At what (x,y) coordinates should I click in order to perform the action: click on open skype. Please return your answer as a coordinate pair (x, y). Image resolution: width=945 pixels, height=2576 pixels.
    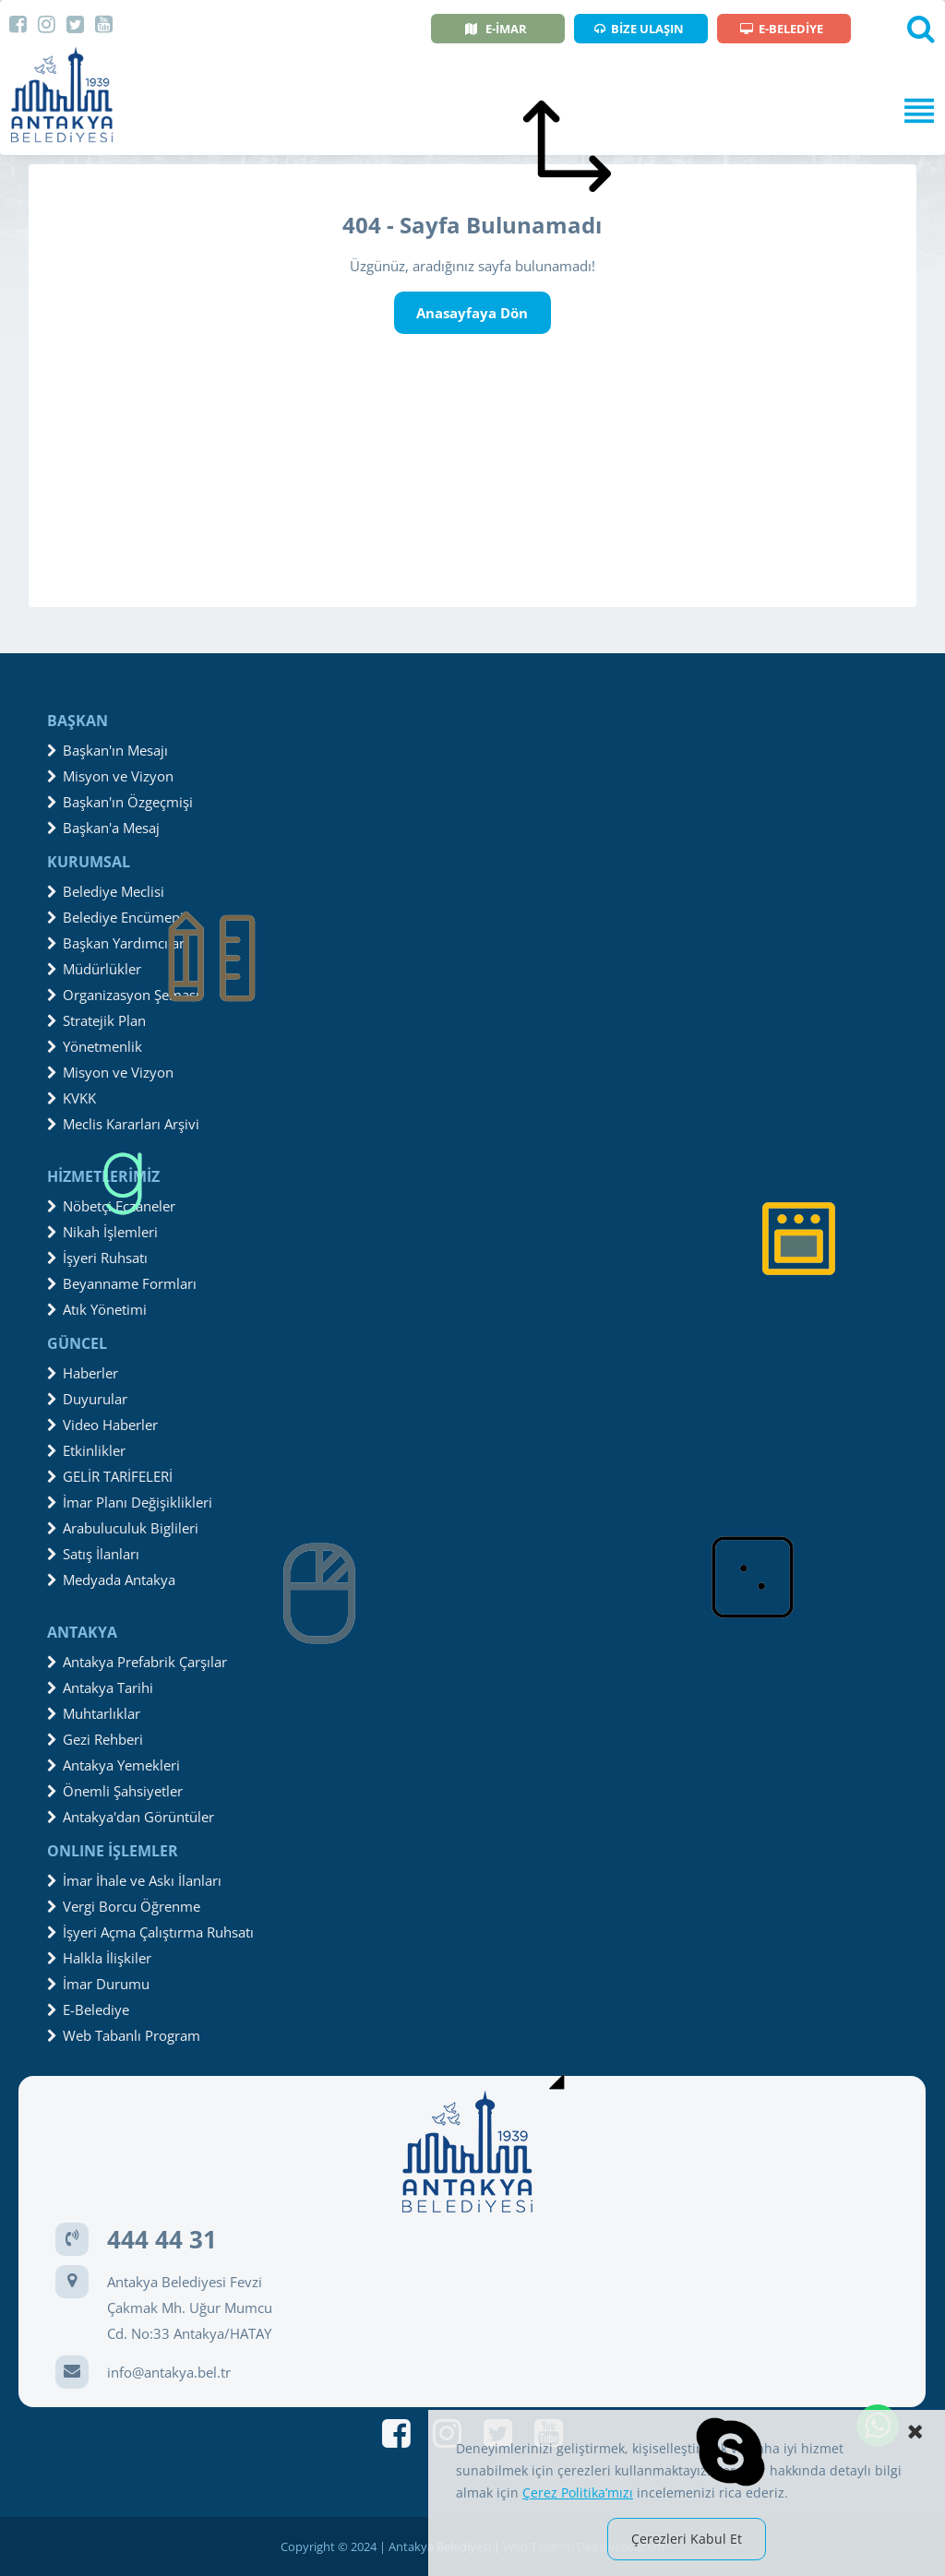
    Looking at the image, I should click on (730, 2451).